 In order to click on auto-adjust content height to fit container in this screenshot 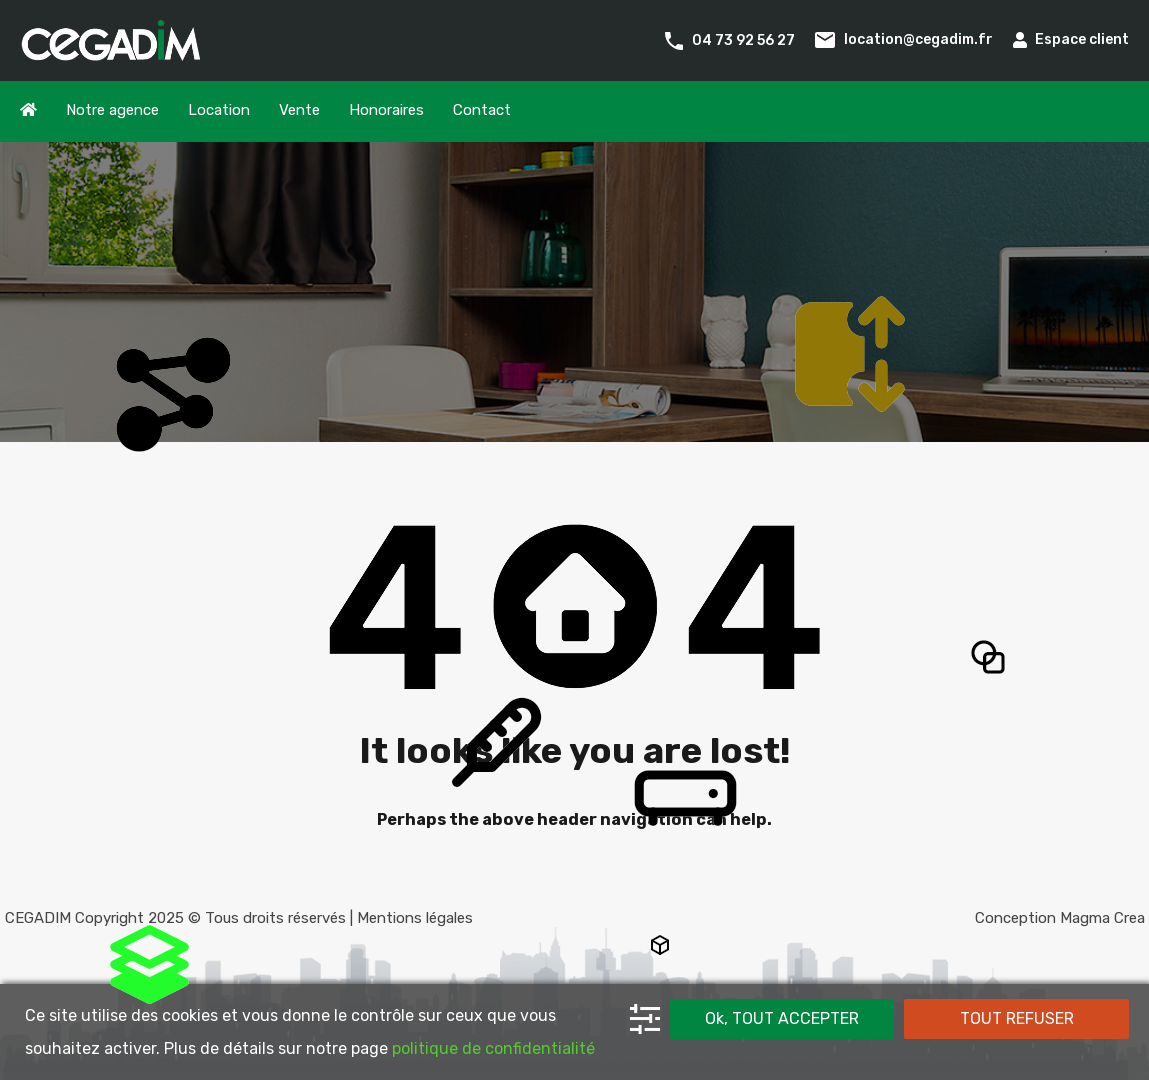, I will do `click(847, 354)`.